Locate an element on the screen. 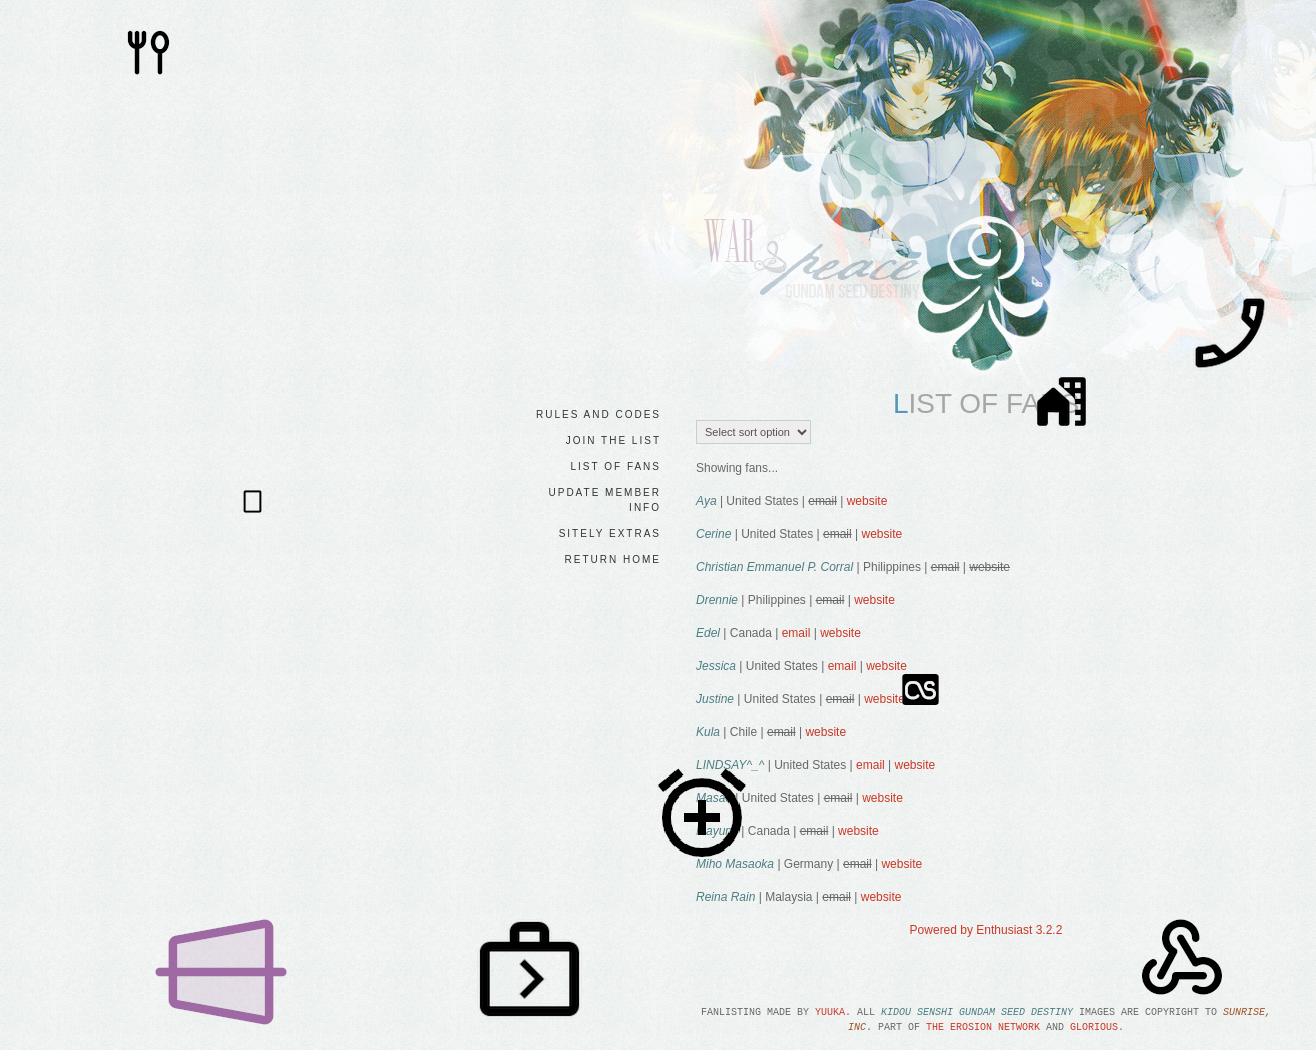  add a new alarm is located at coordinates (702, 813).